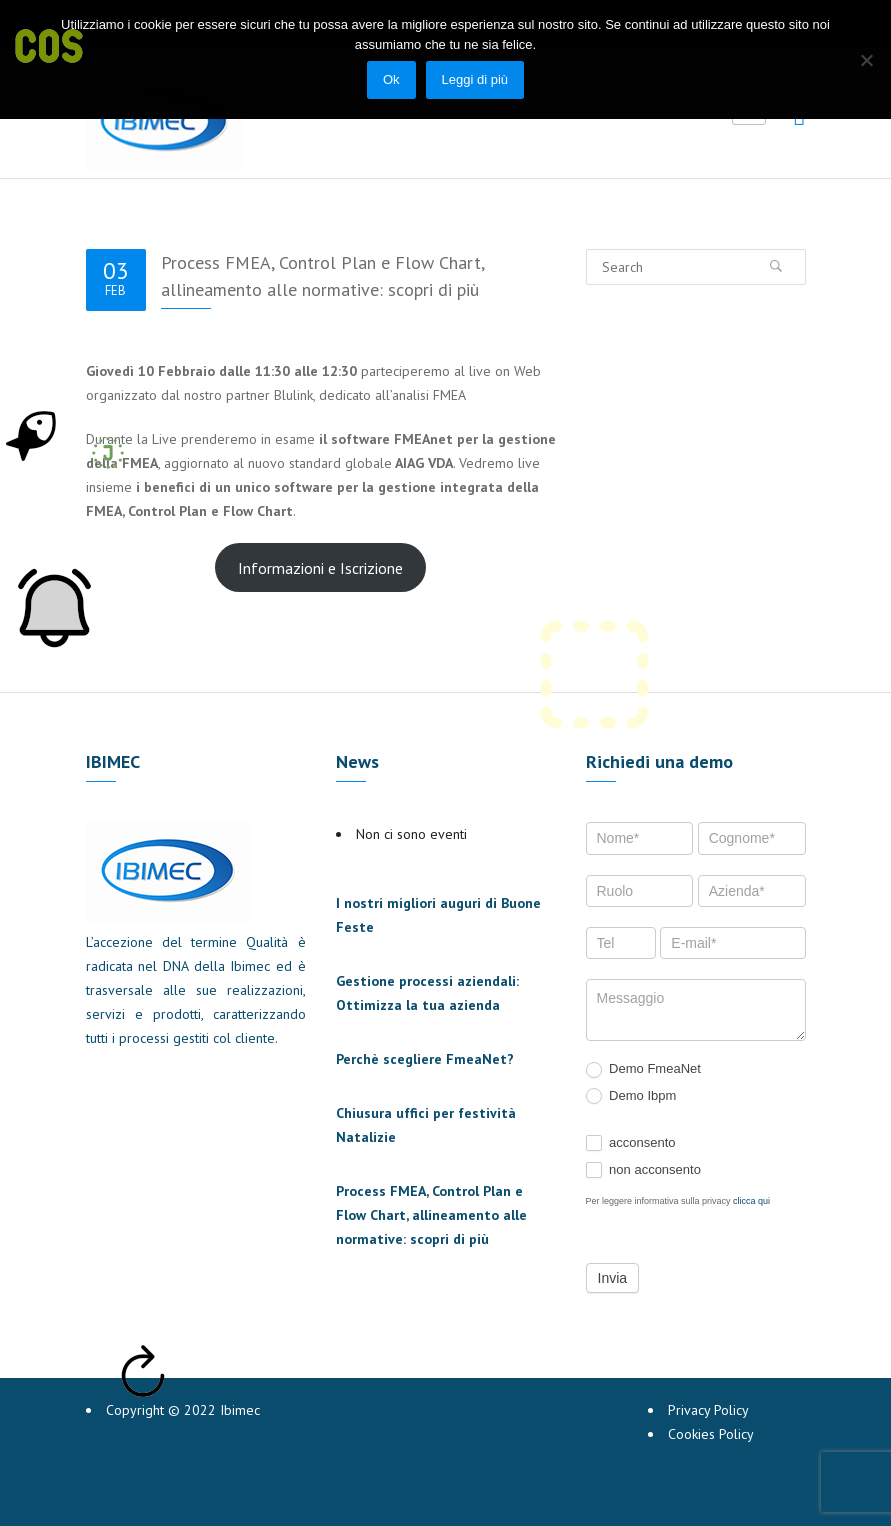 The height and width of the screenshot is (1526, 891). What do you see at coordinates (108, 453) in the screenshot?
I see `indicates a loading or pending state for item "J"` at bounding box center [108, 453].